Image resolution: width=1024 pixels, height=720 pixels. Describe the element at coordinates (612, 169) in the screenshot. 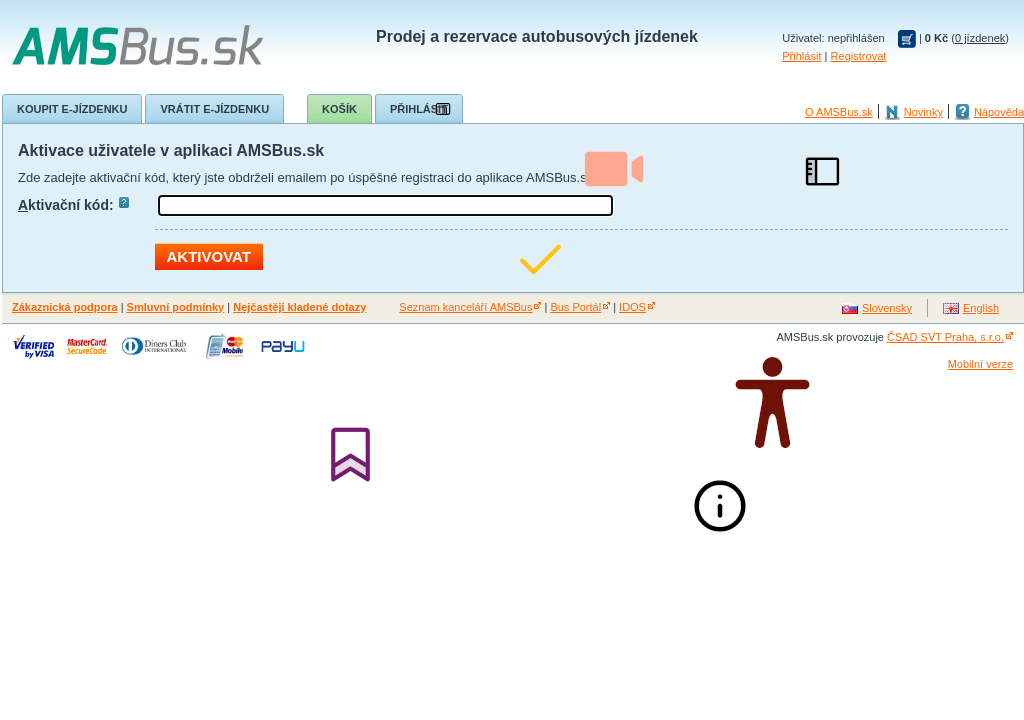

I see `start a video call` at that location.